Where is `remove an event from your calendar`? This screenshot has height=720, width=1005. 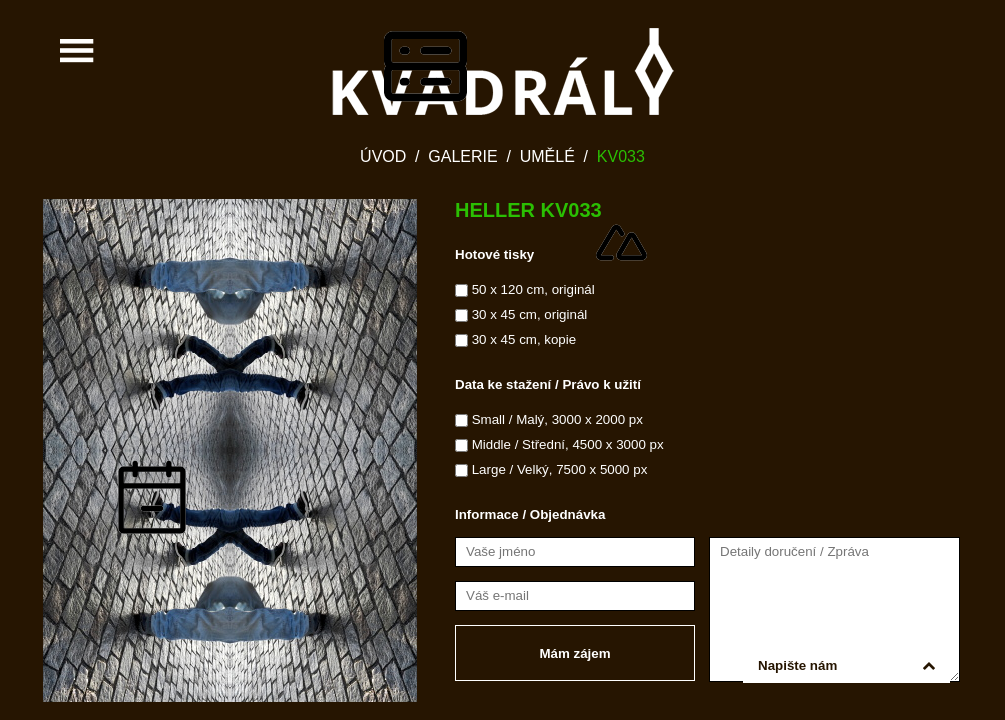 remove an event from your calendar is located at coordinates (152, 500).